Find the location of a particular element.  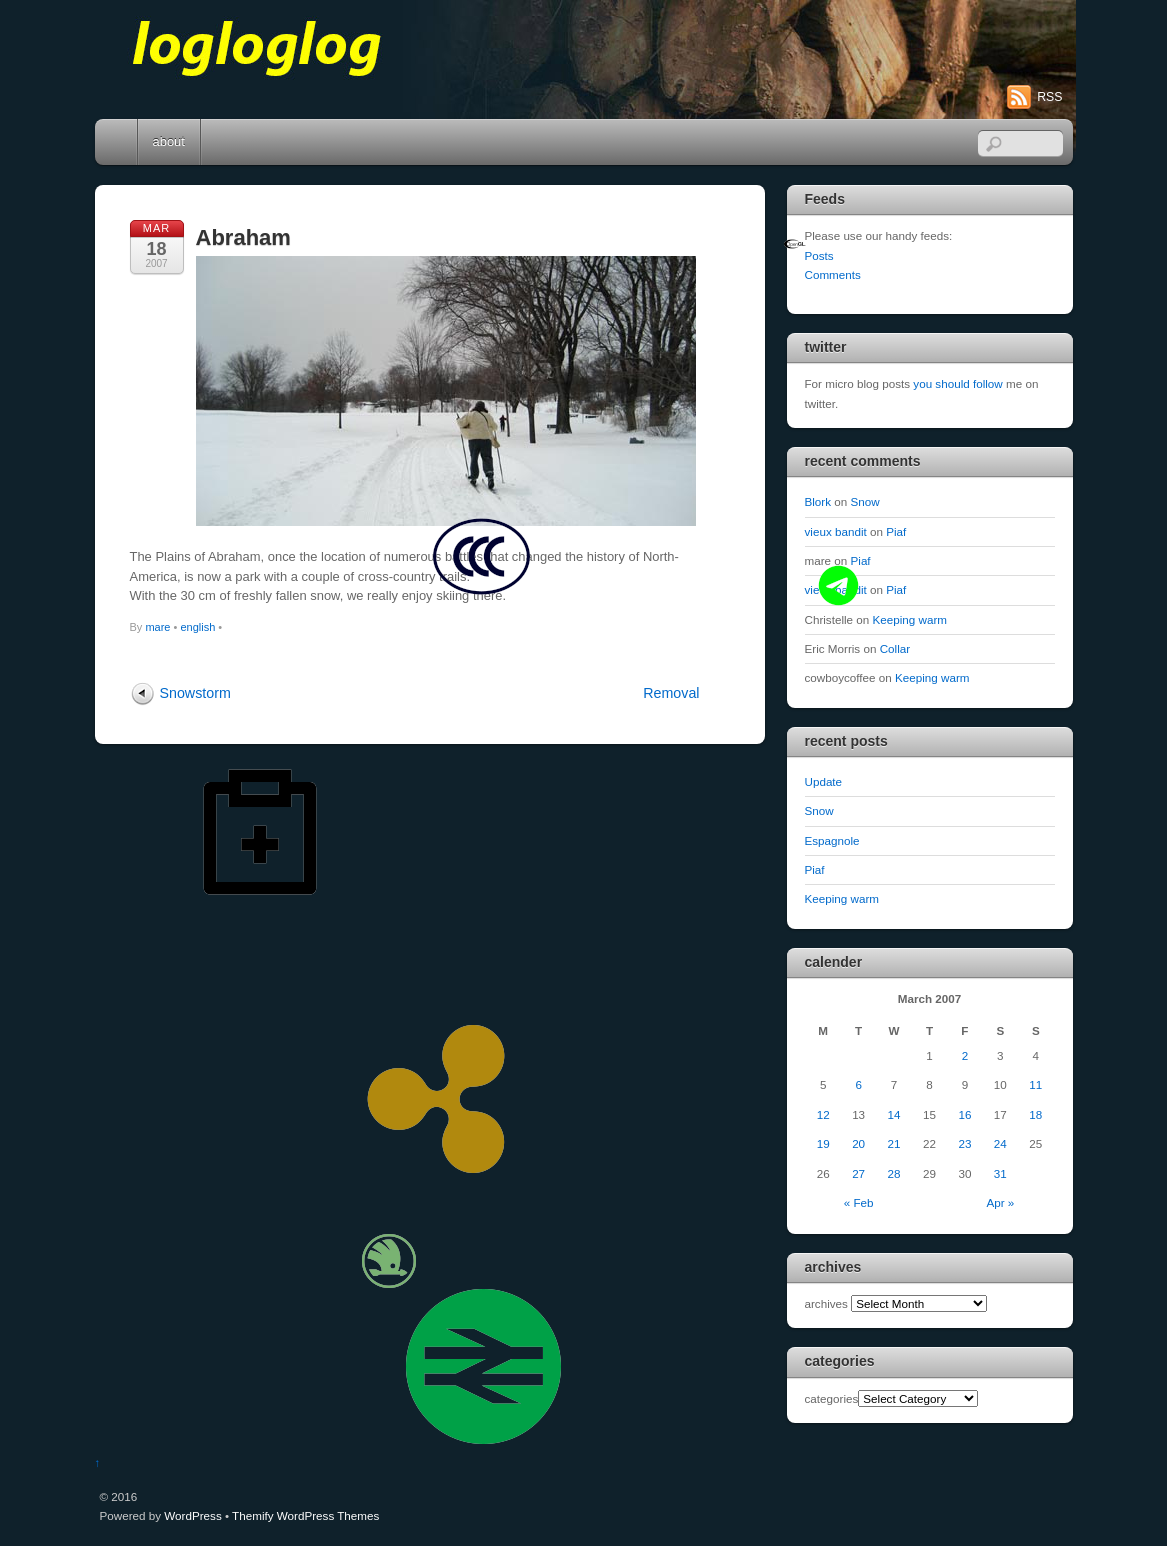

Škoda brand logo is located at coordinates (389, 1261).